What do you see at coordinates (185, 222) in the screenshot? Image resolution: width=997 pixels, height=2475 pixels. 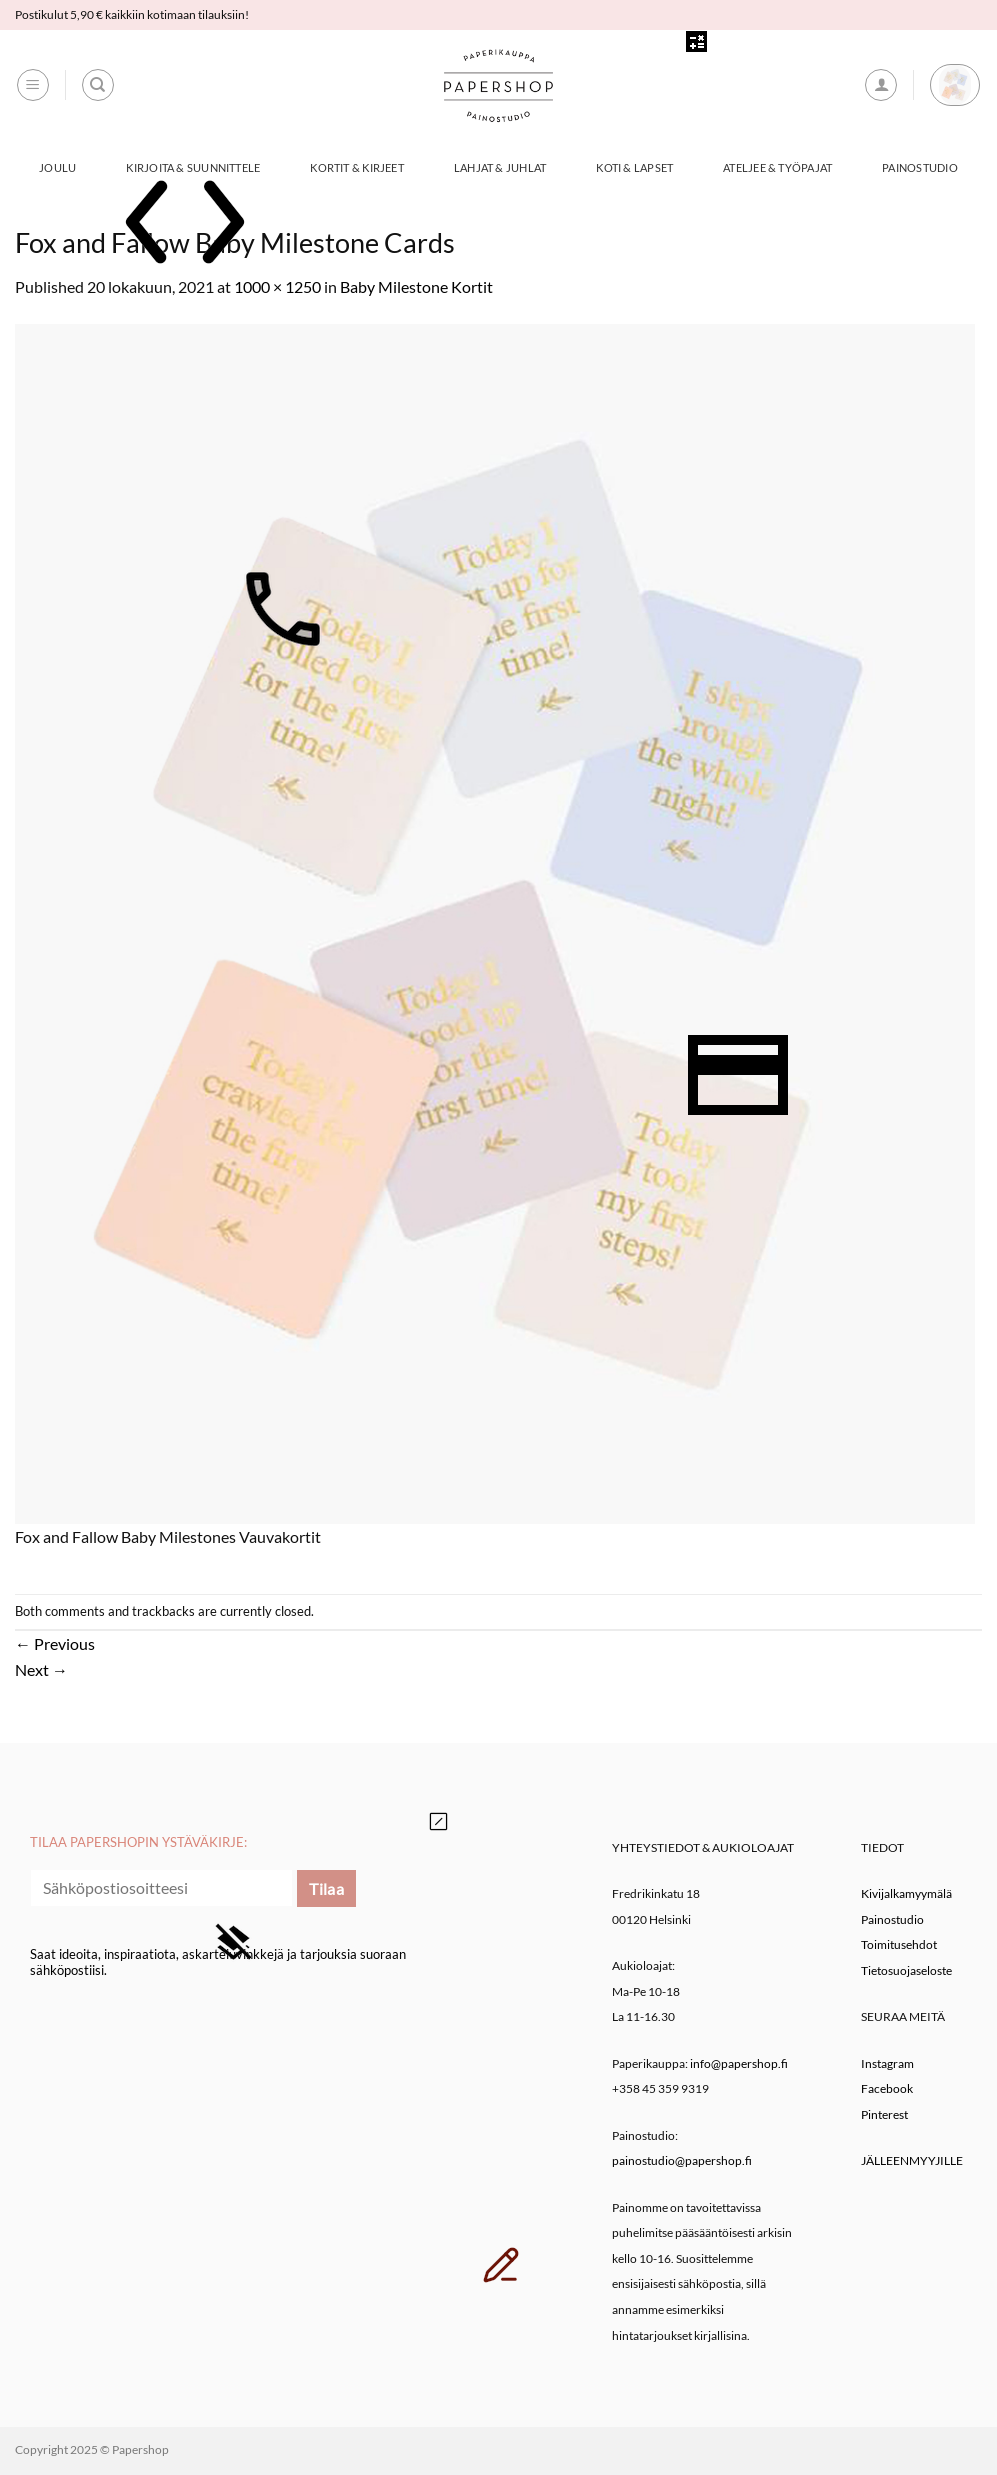 I see `view or edit source code` at bounding box center [185, 222].